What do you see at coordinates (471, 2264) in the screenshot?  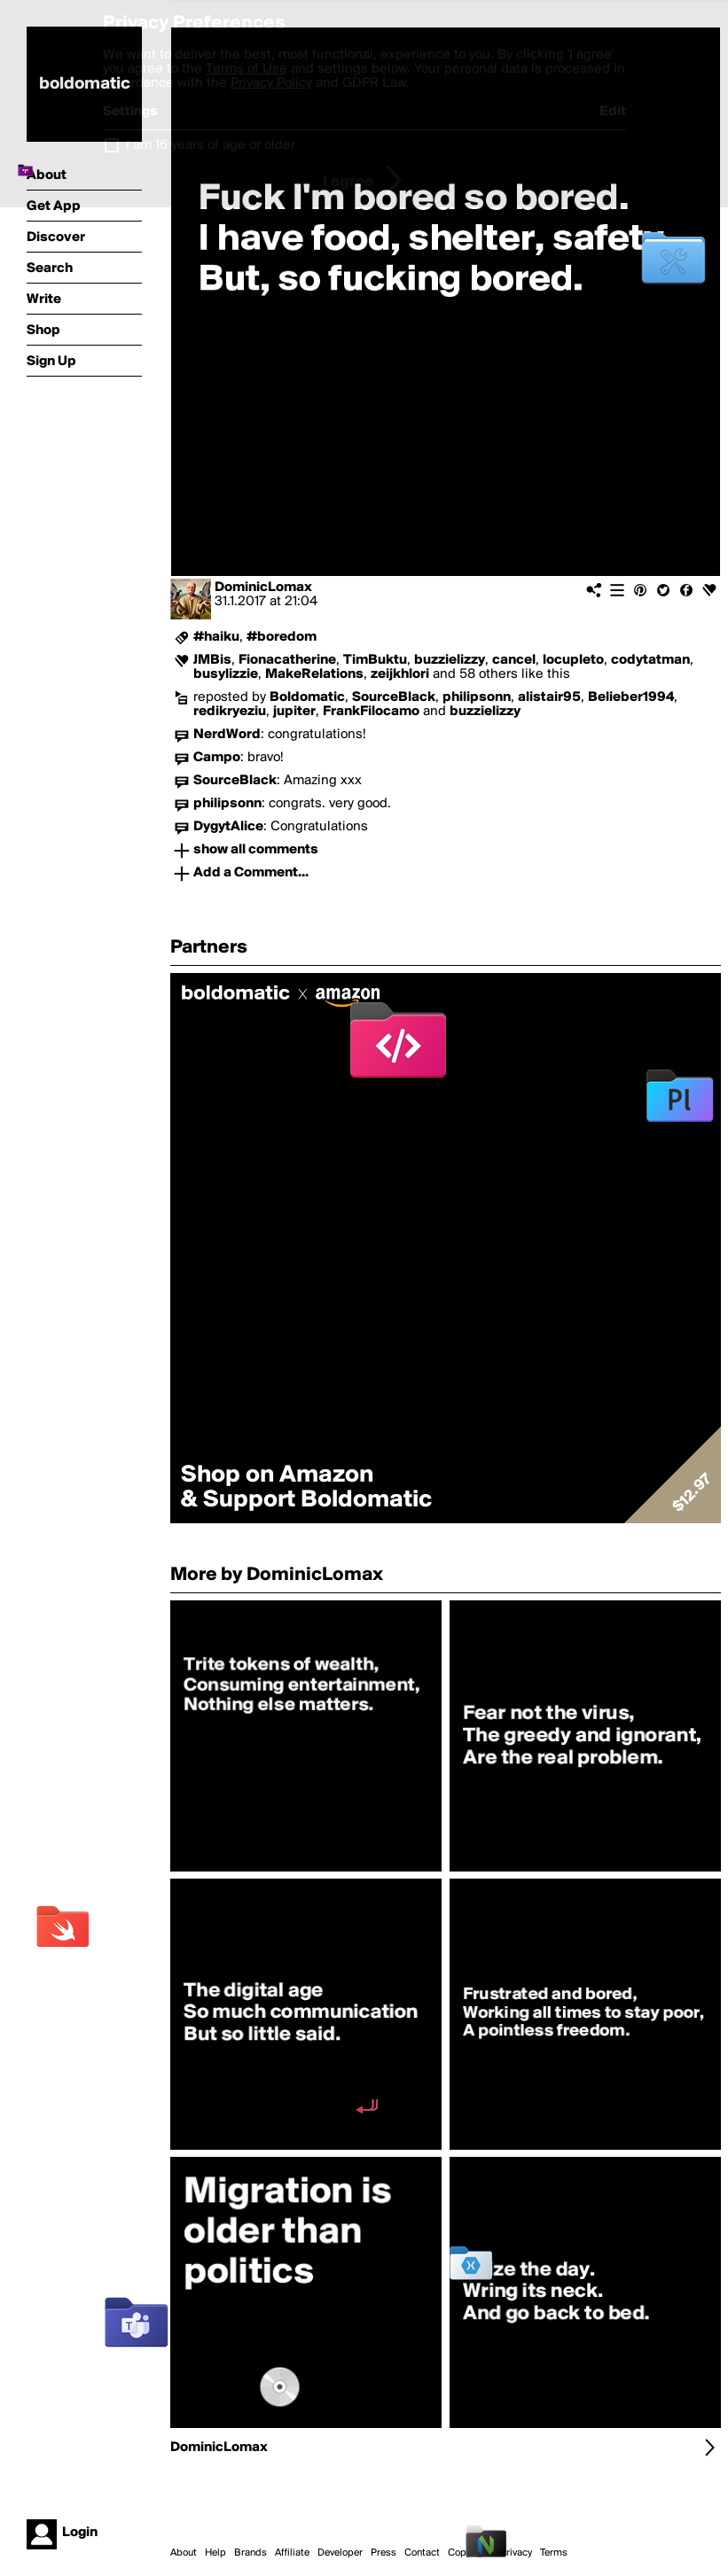 I see `open Xamarin project files folder` at bounding box center [471, 2264].